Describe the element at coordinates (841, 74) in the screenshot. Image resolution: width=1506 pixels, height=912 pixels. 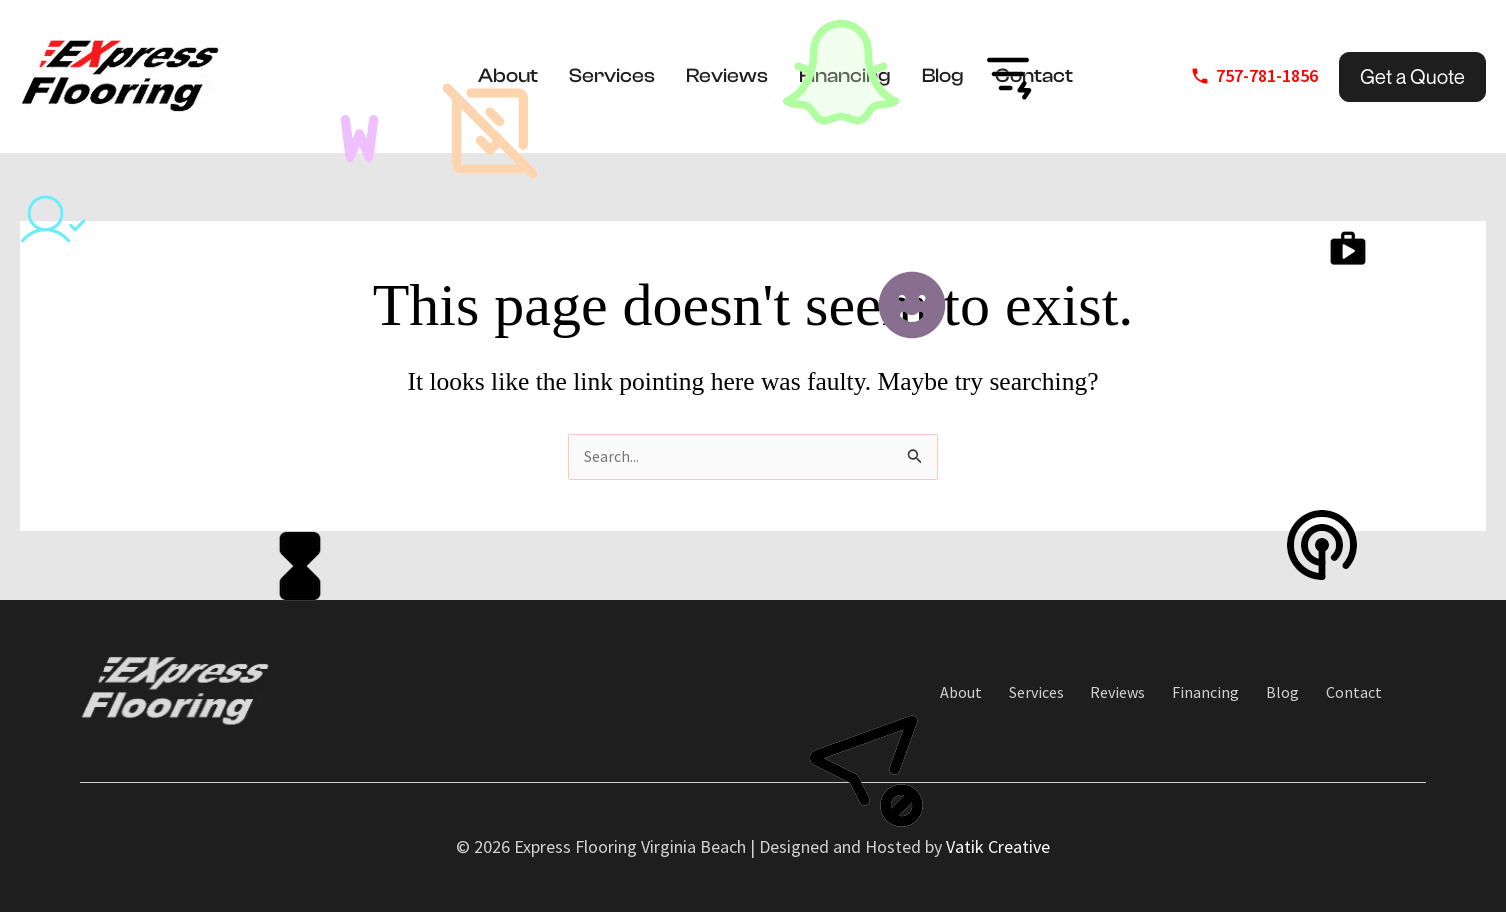
I see `open snapchat app` at that location.